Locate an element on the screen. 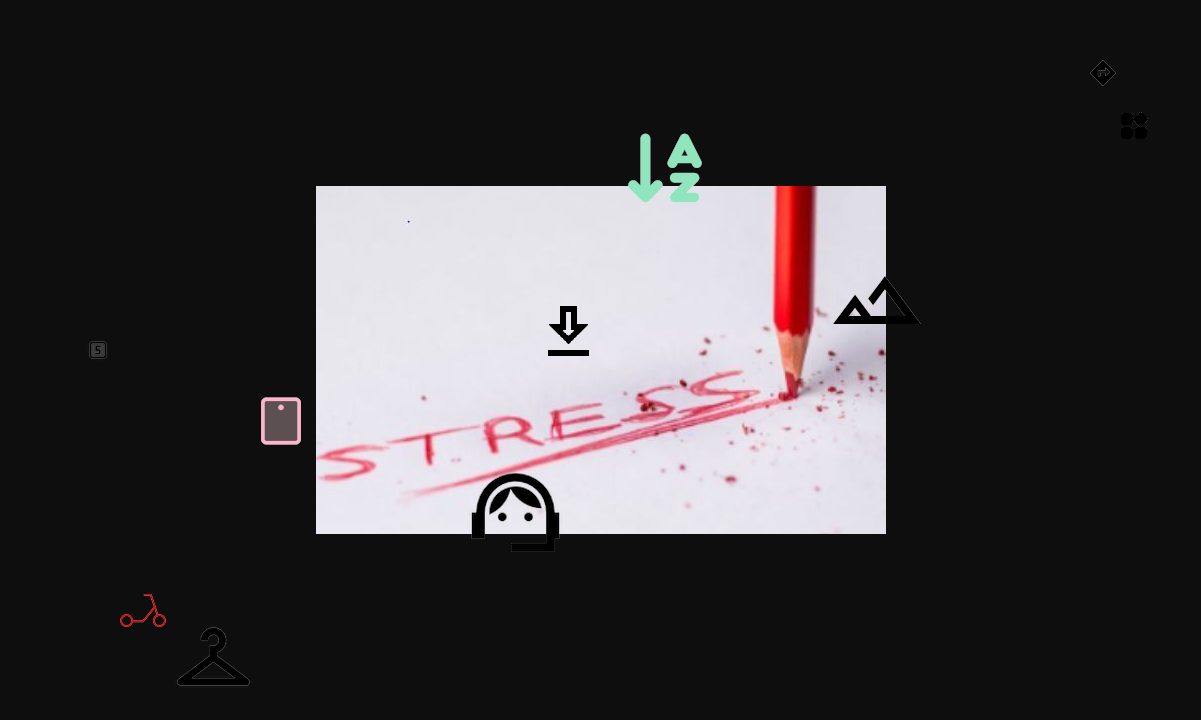  indicates step 5 in a multi-step process is located at coordinates (98, 350).